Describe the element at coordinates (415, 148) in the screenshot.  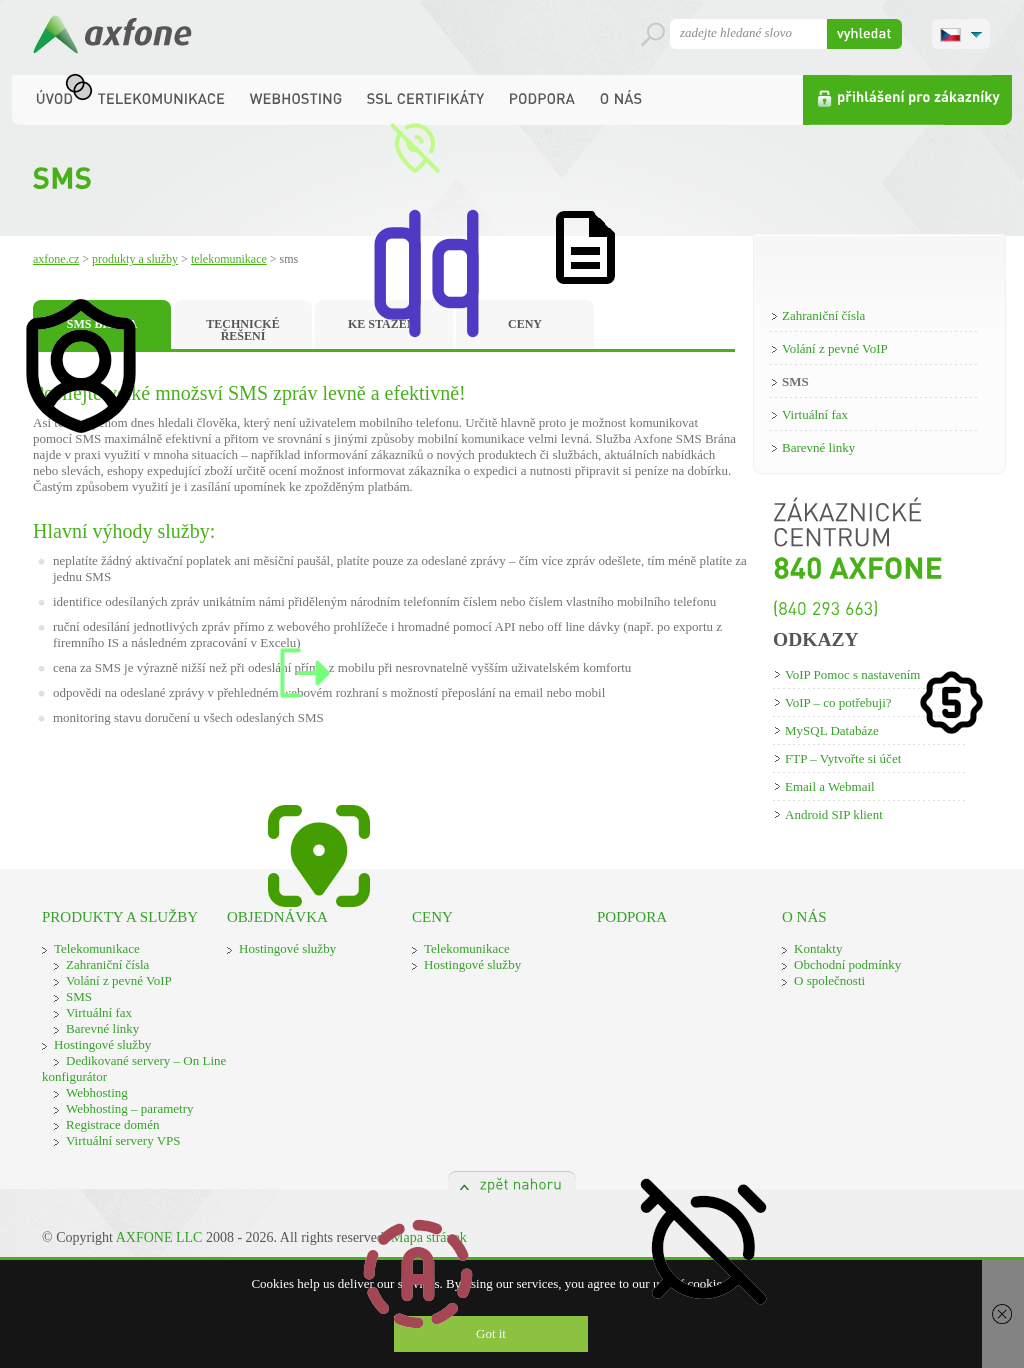
I see `disable location services` at that location.